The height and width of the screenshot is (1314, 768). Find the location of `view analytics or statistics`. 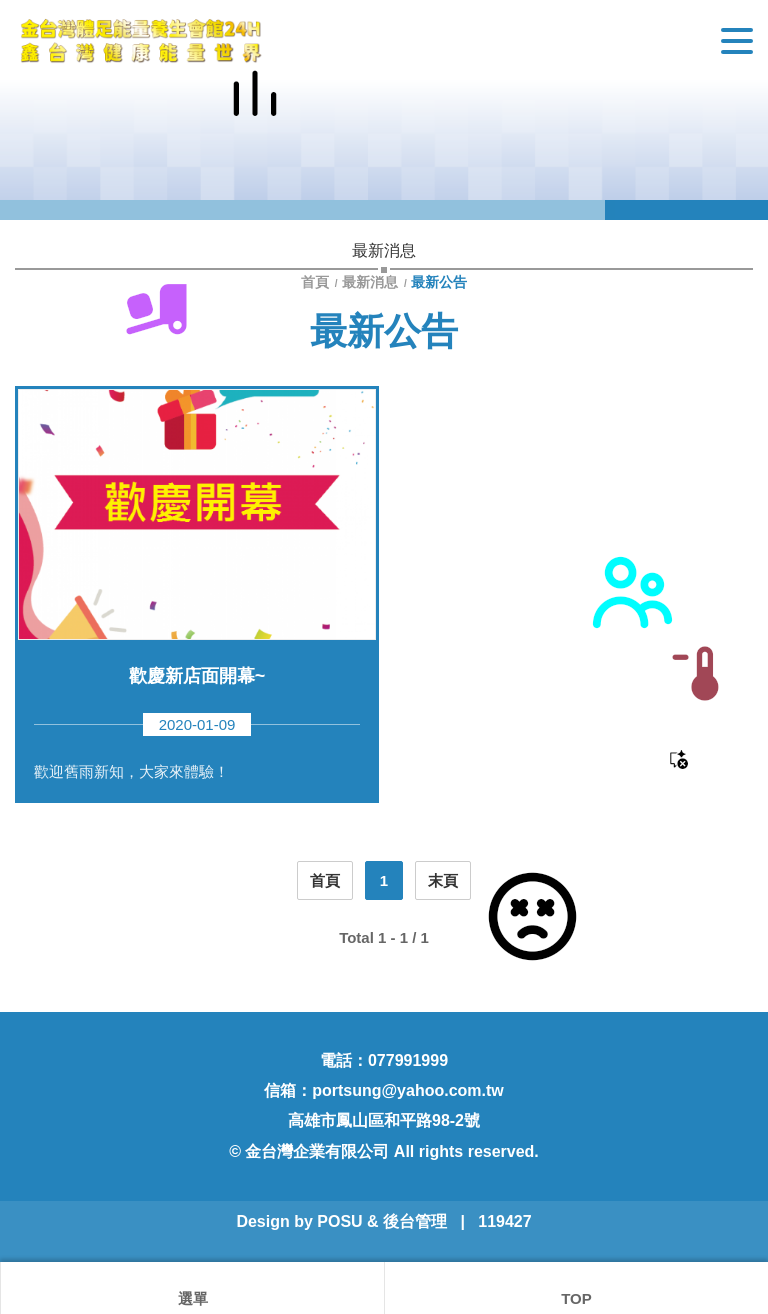

view analytics or statistics is located at coordinates (255, 92).